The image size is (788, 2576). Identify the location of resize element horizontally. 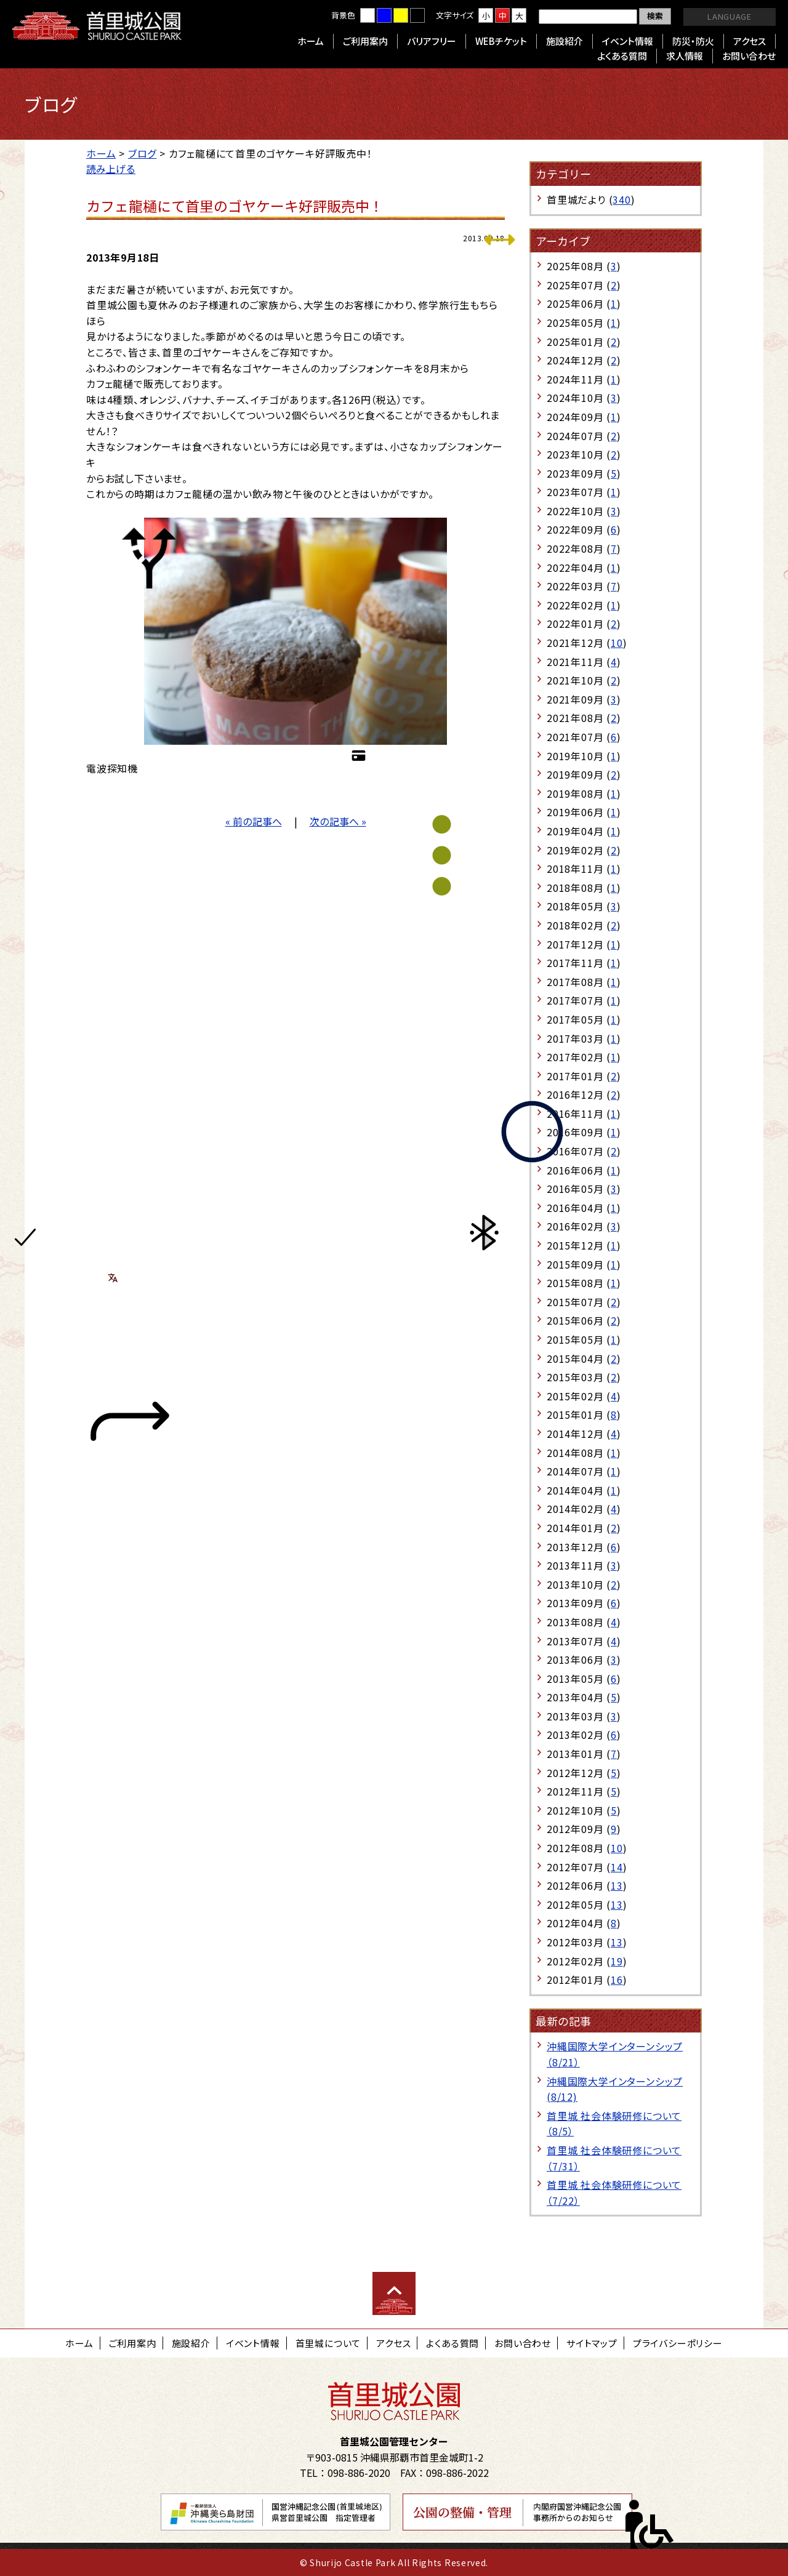
(499, 239).